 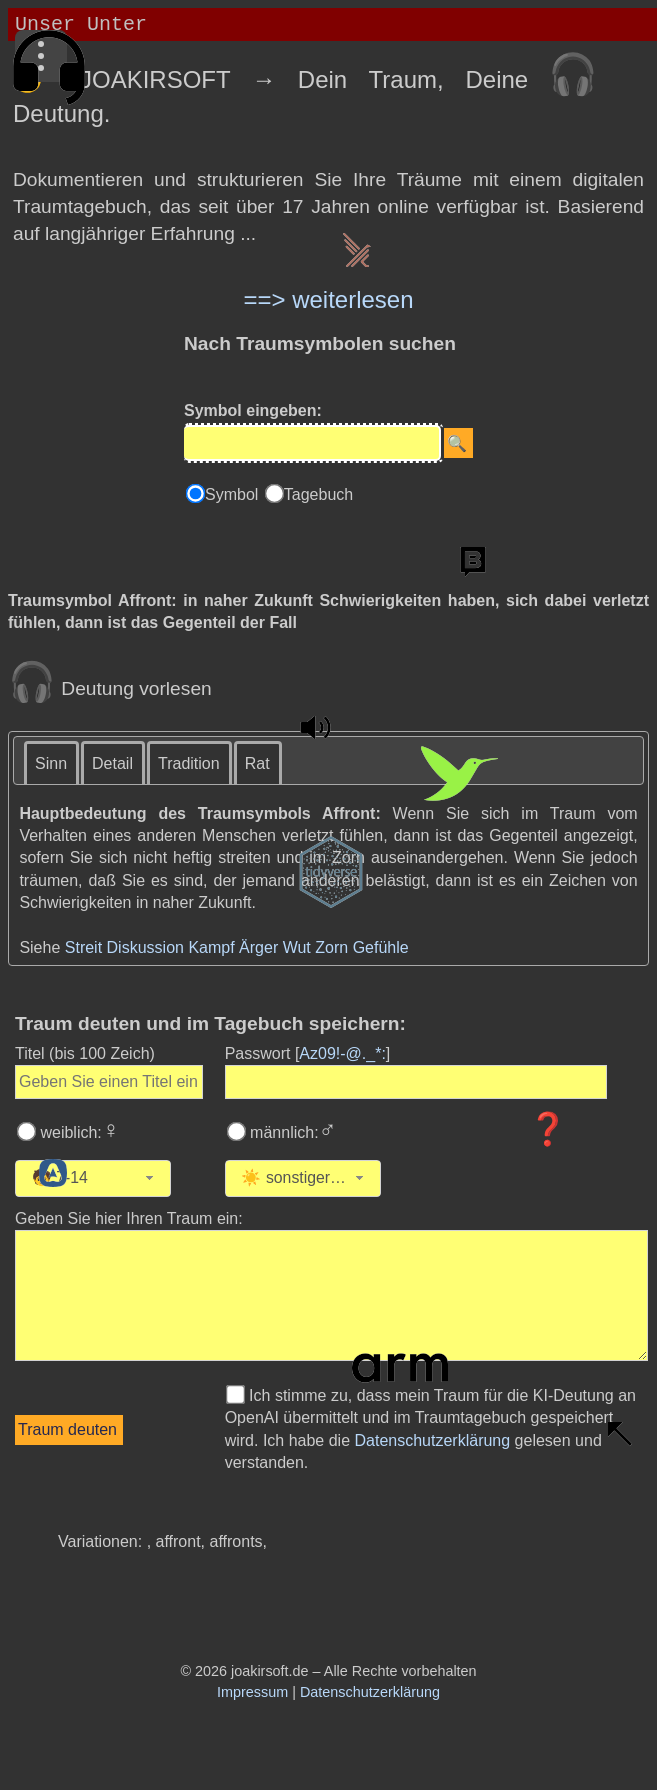 I want to click on Falco open-source security tool logo, so click(x=357, y=250).